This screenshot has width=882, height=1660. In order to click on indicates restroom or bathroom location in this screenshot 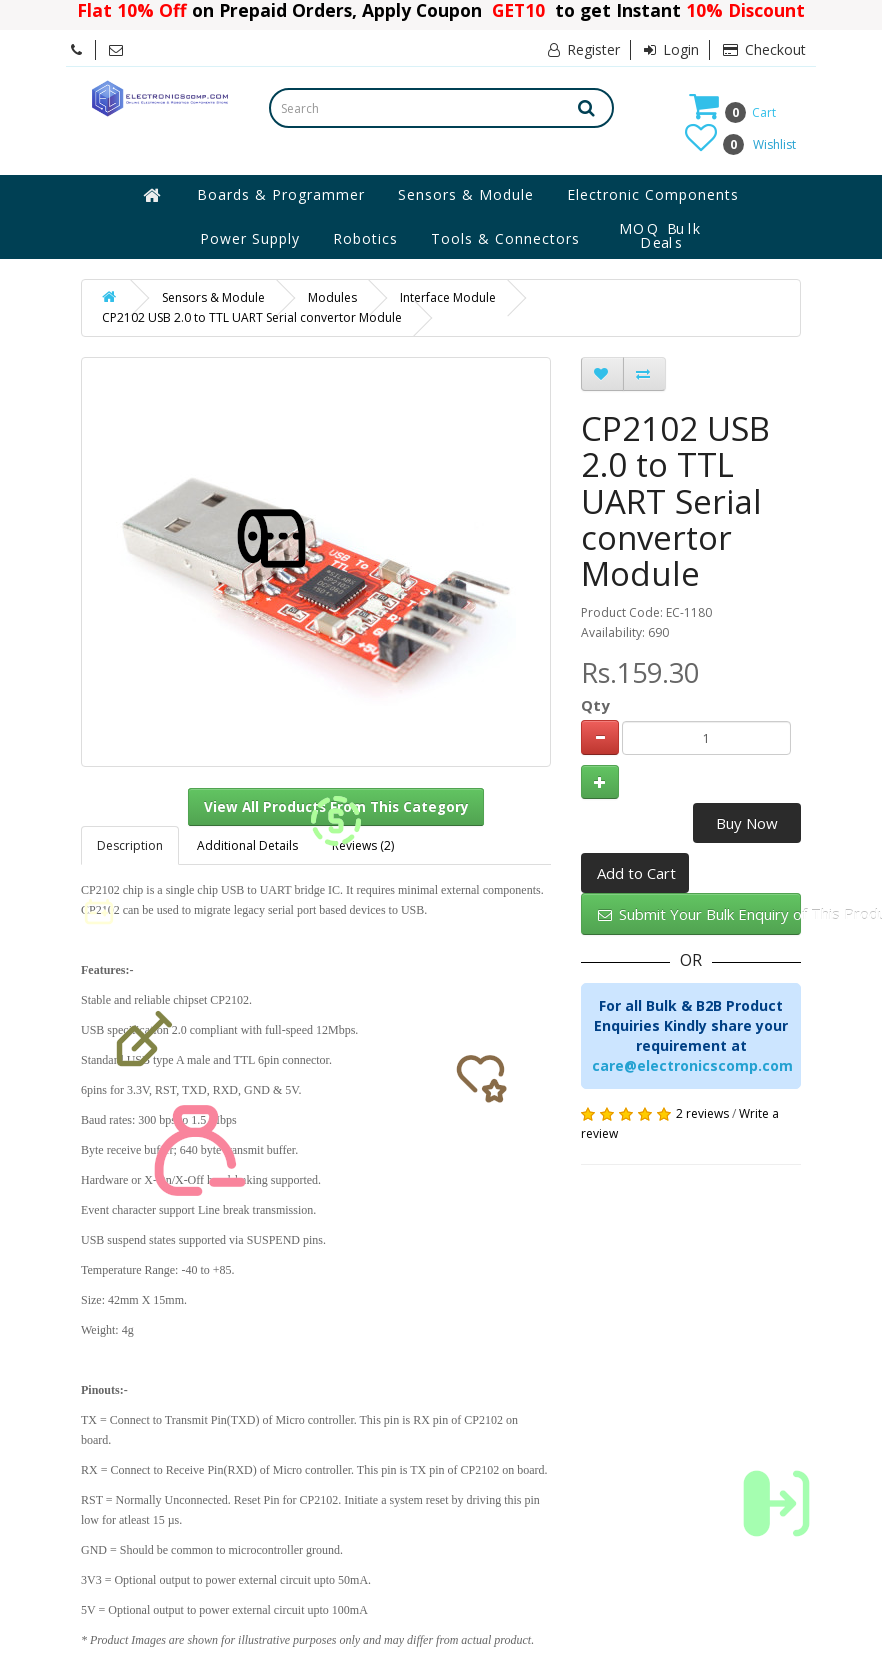, I will do `click(271, 538)`.